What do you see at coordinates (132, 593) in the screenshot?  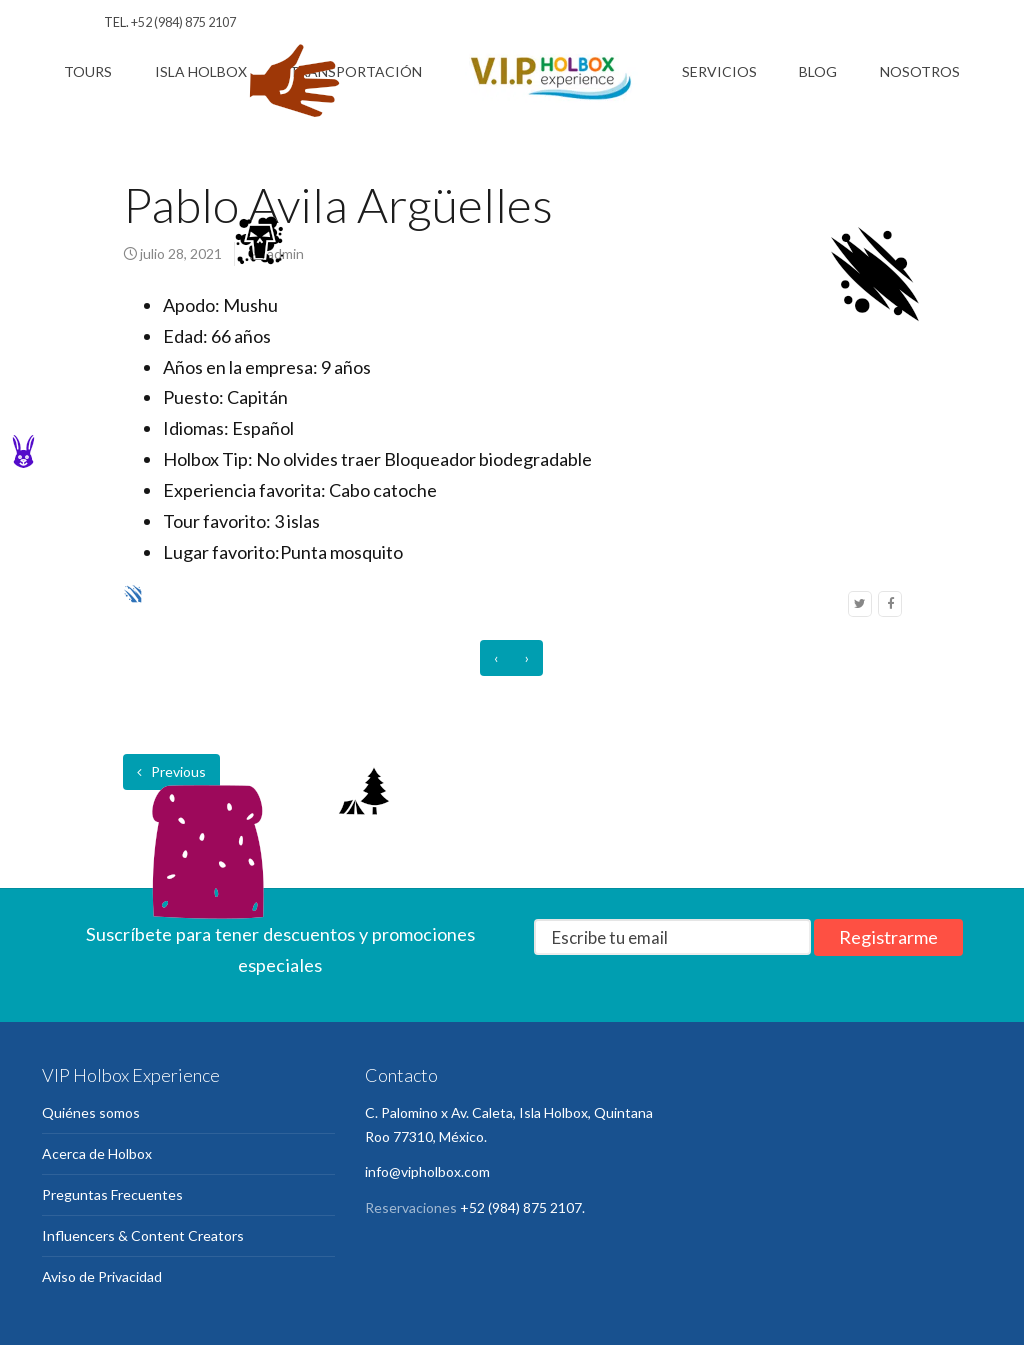 I see `indicates a violent attack or slash action` at bounding box center [132, 593].